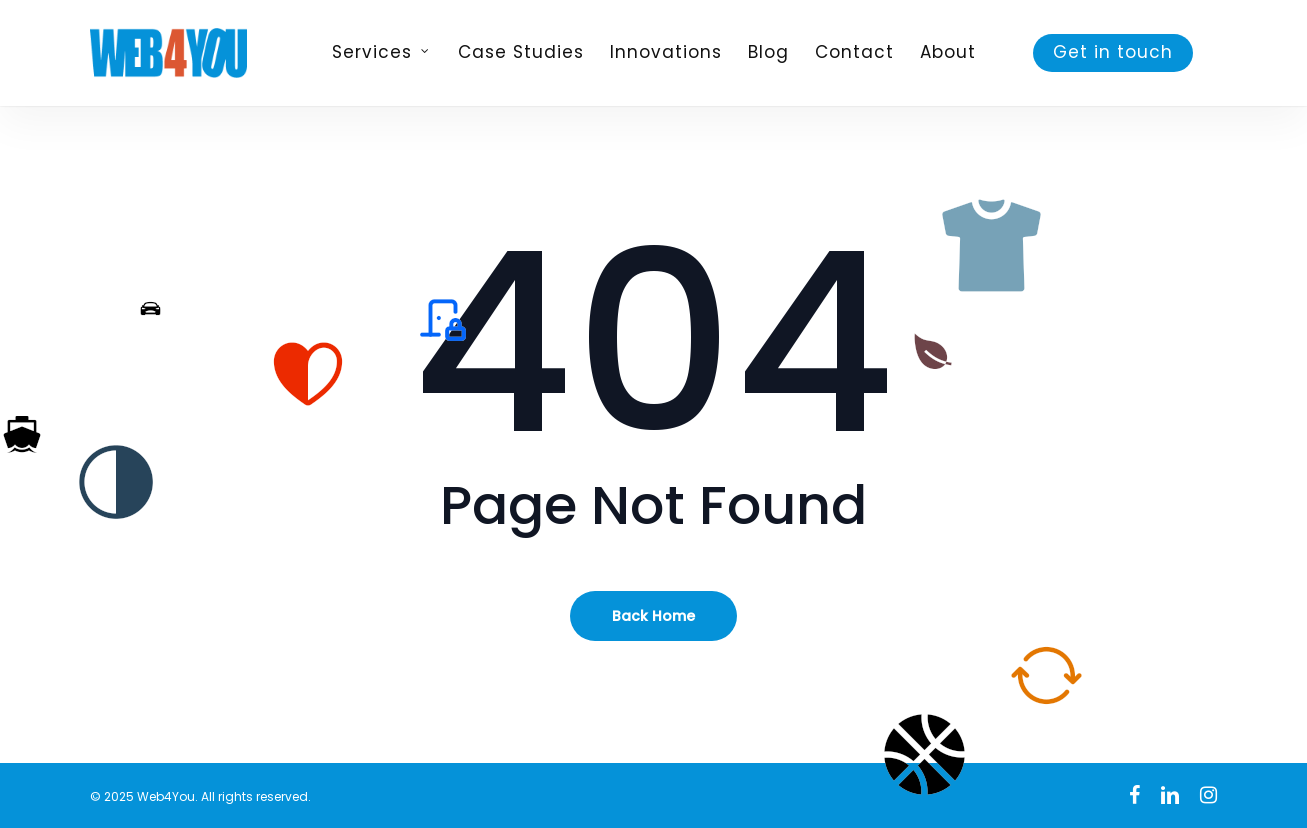 This screenshot has height=828, width=1307. Describe the element at coordinates (150, 308) in the screenshot. I see `access sports car or vehicle settings` at that location.